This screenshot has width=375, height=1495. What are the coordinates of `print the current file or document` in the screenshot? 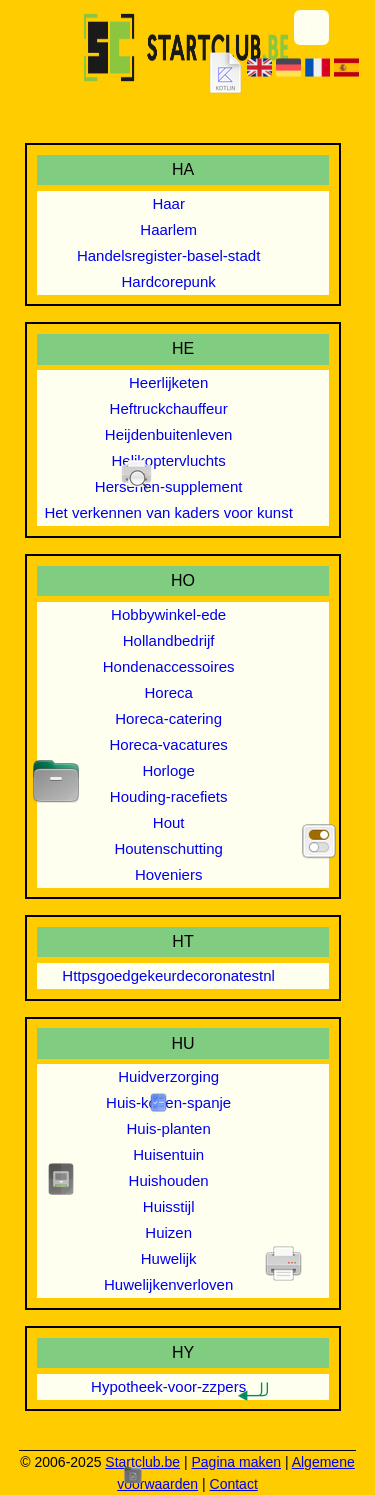 It's located at (283, 1263).